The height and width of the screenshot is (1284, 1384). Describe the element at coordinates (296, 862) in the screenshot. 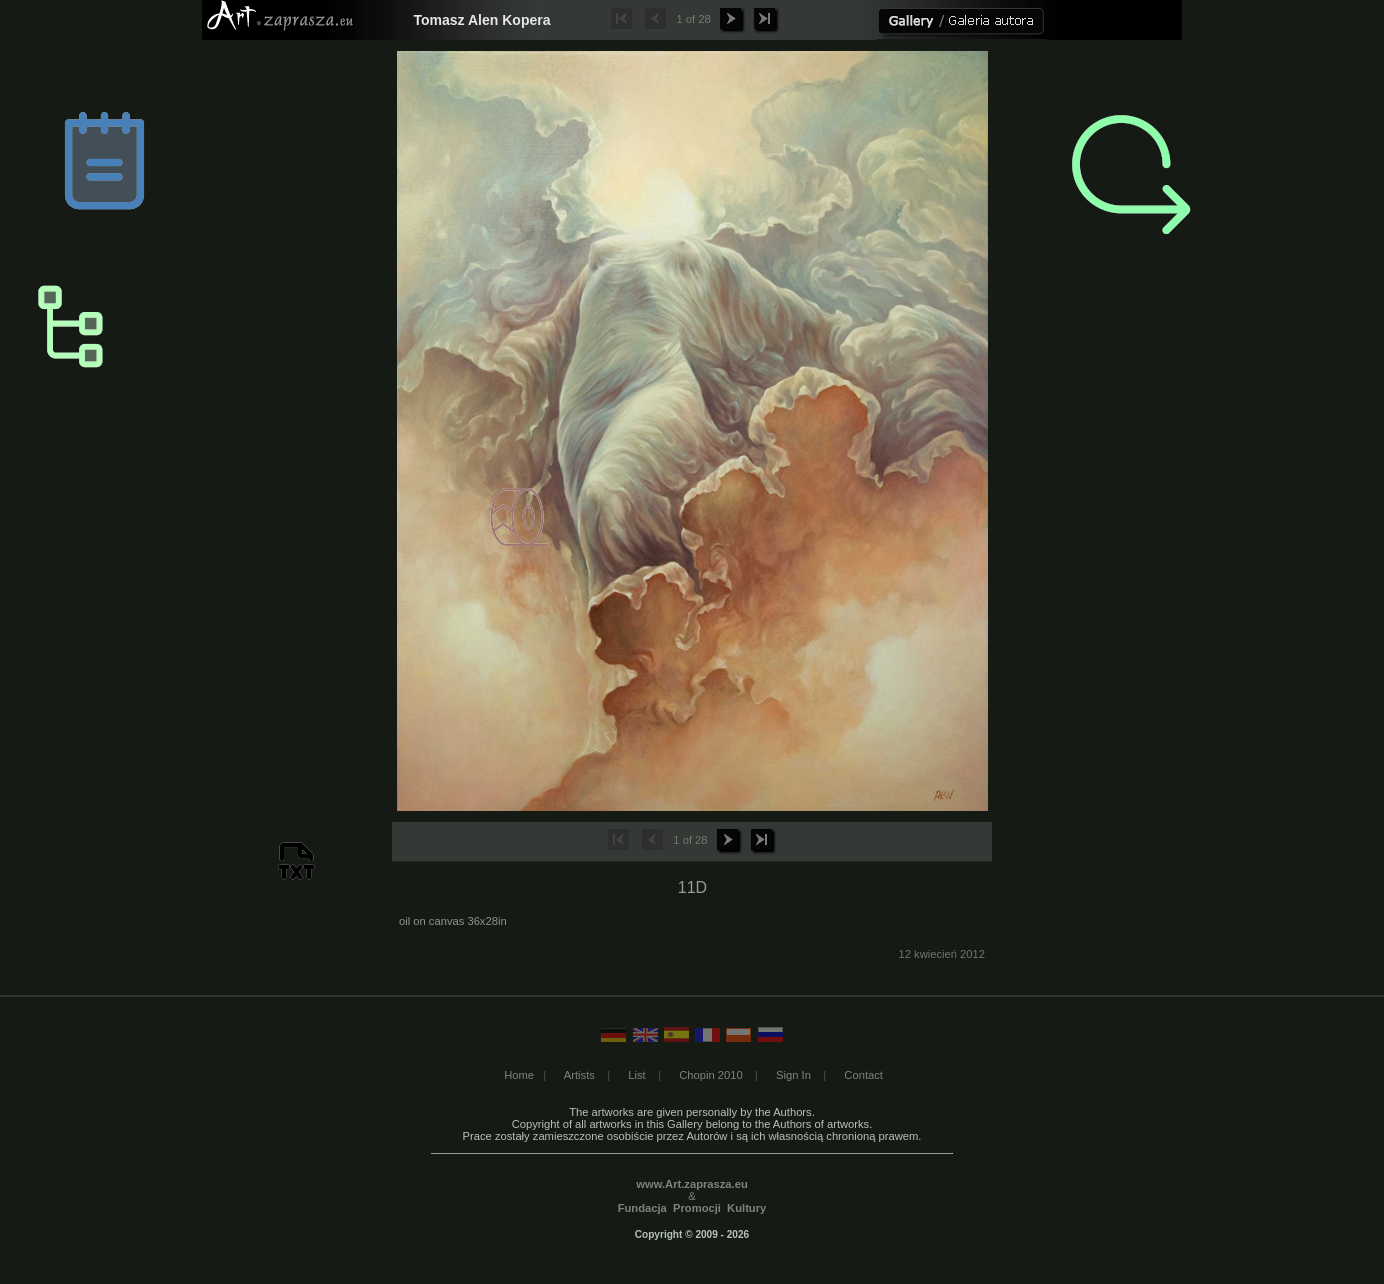

I see `open a text file` at that location.